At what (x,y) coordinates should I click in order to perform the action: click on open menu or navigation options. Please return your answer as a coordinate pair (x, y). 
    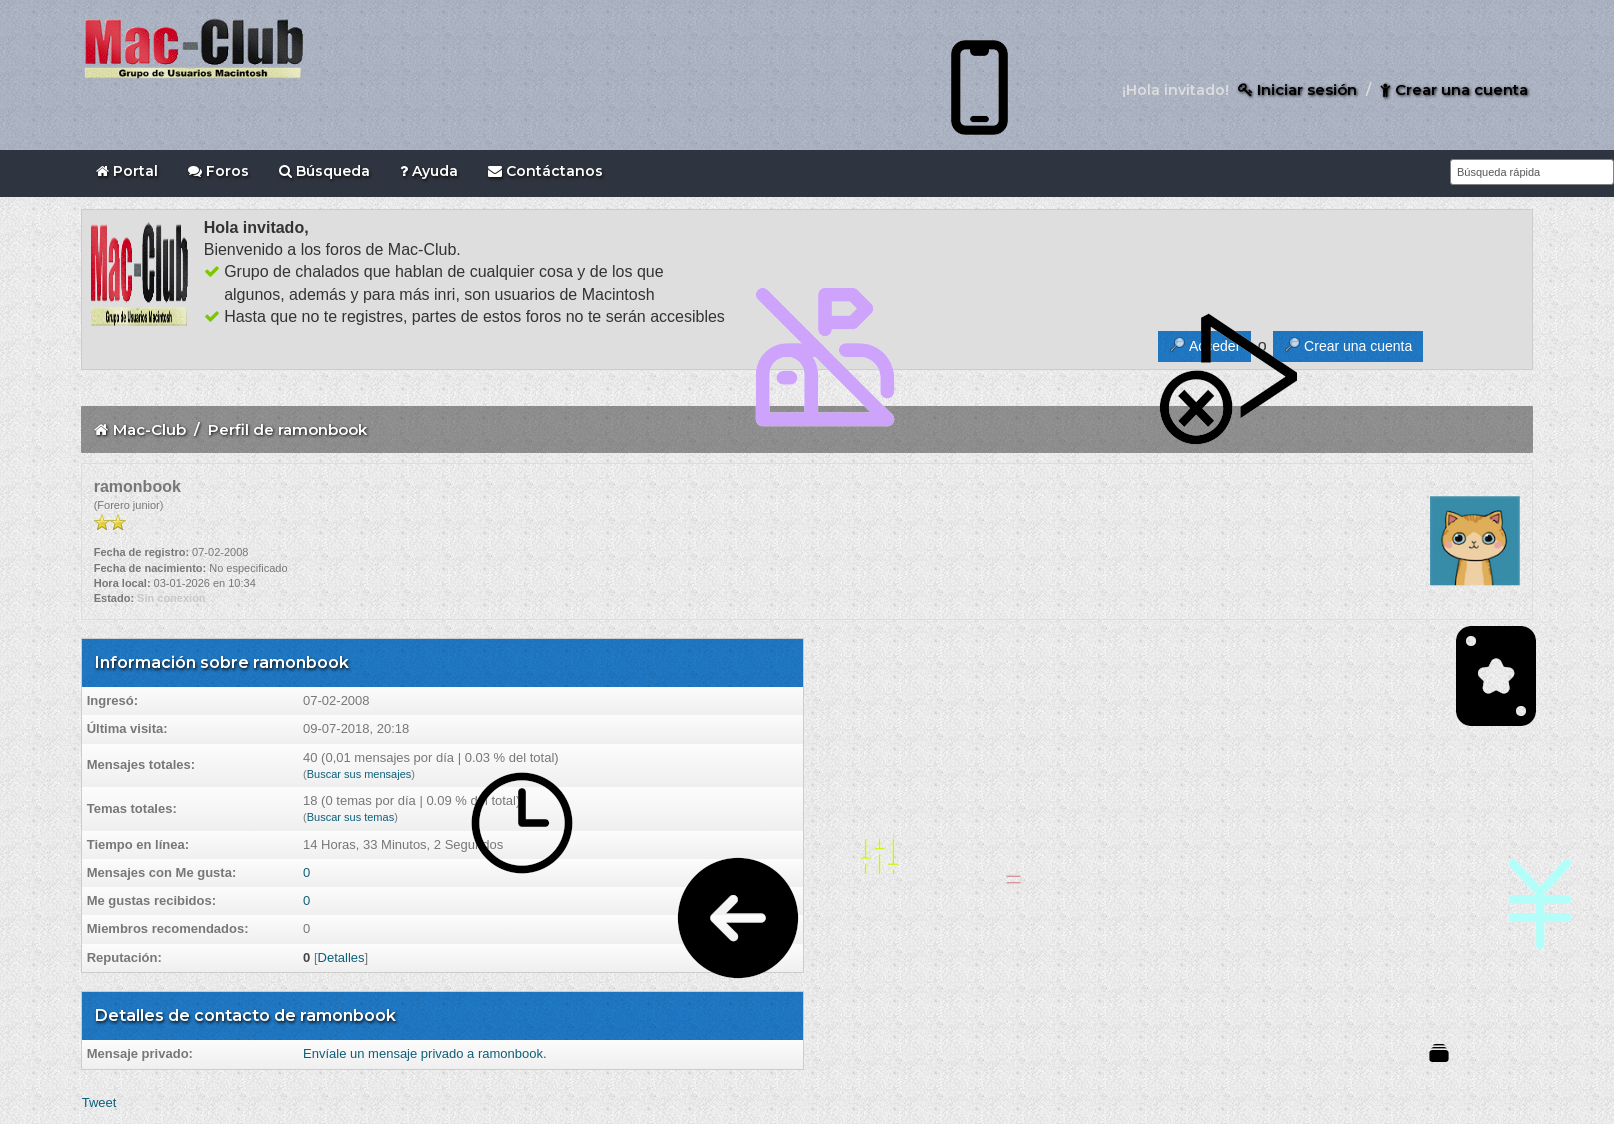
    Looking at the image, I should click on (1013, 879).